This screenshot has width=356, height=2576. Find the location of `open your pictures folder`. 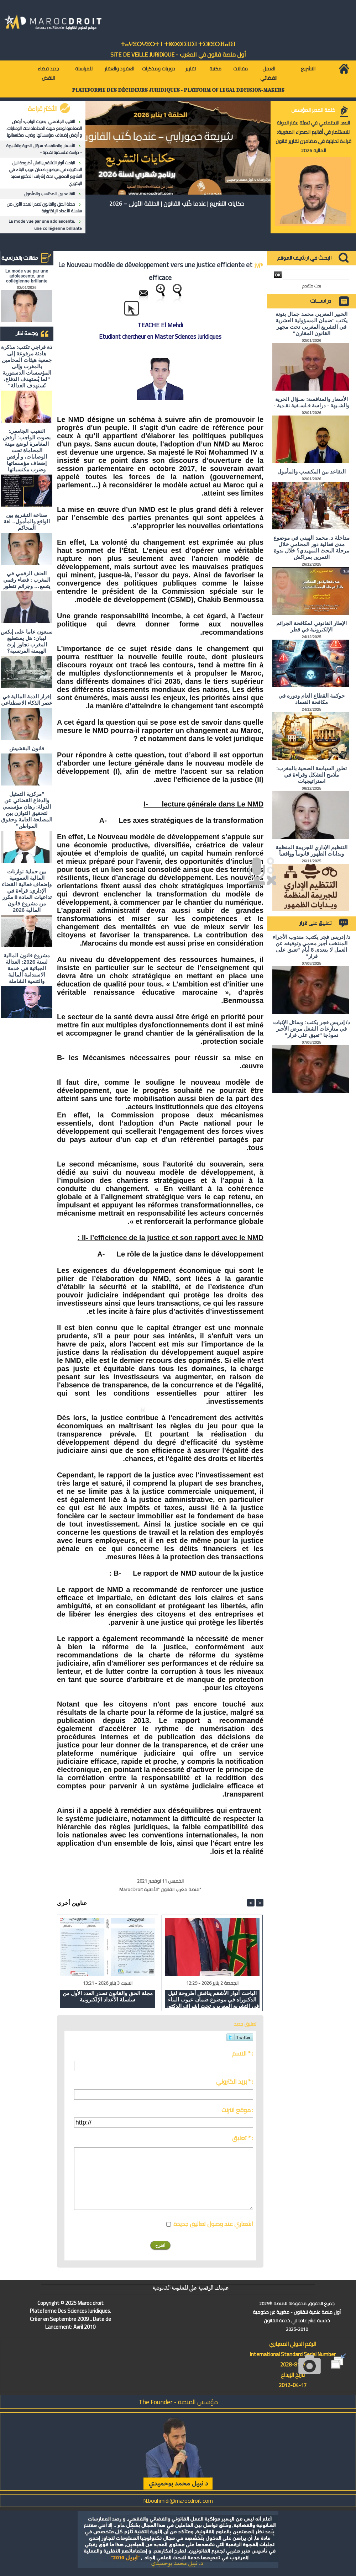

open your pictures folder is located at coordinates (309, 2364).